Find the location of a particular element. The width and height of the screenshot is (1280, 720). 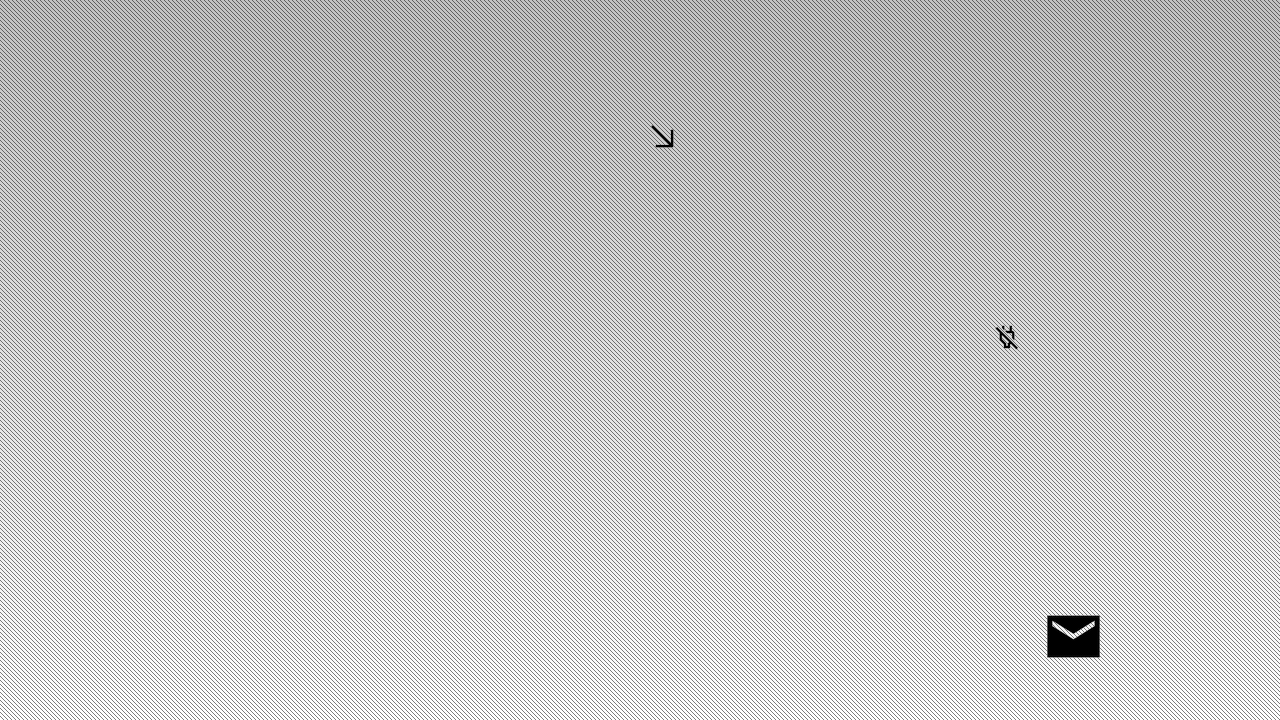

navigate to the next item diagonally is located at coordinates (661, 135).